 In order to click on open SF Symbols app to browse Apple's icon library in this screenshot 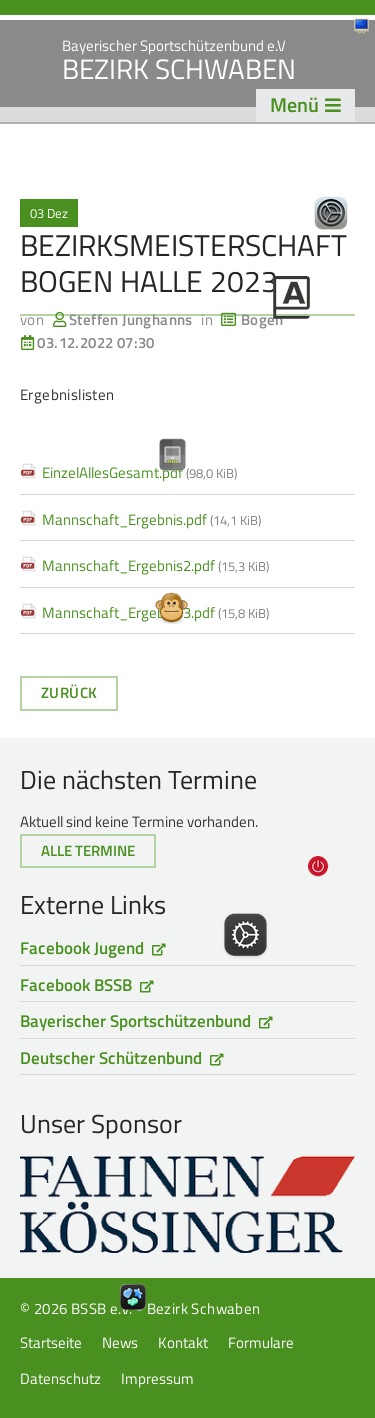, I will do `click(133, 1297)`.